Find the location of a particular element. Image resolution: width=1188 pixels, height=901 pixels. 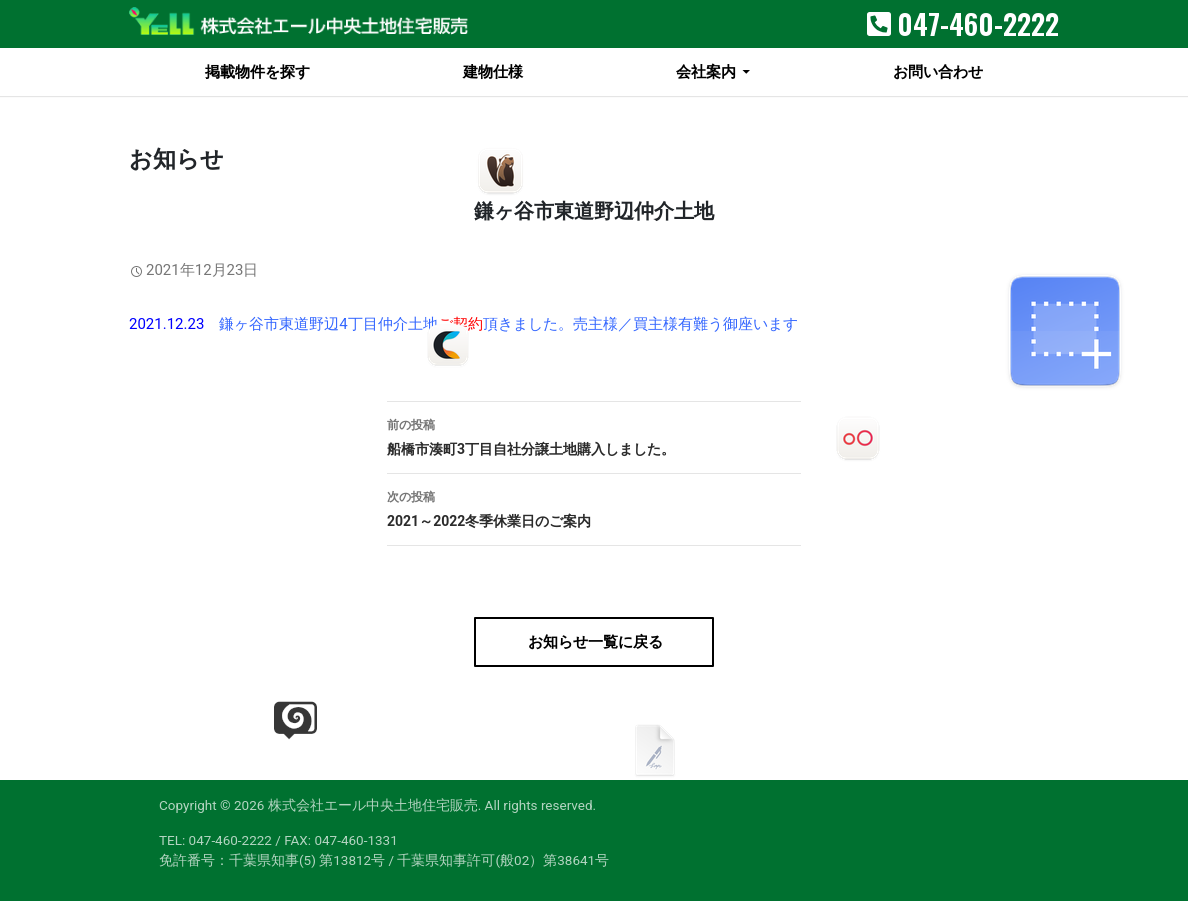

open fractal messaging app is located at coordinates (295, 720).